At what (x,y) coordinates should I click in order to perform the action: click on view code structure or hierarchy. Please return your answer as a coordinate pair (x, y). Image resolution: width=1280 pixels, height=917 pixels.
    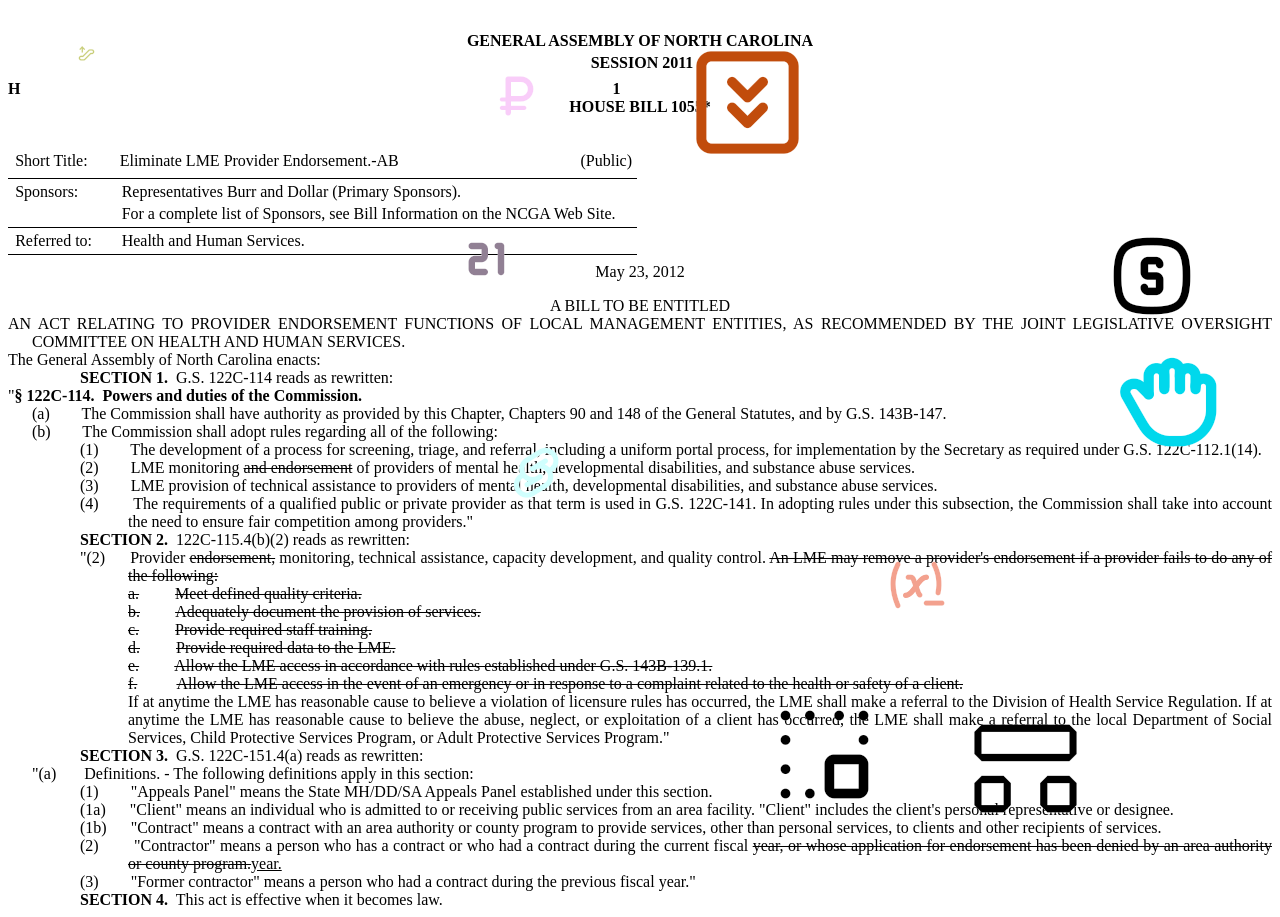
    Looking at the image, I should click on (1025, 768).